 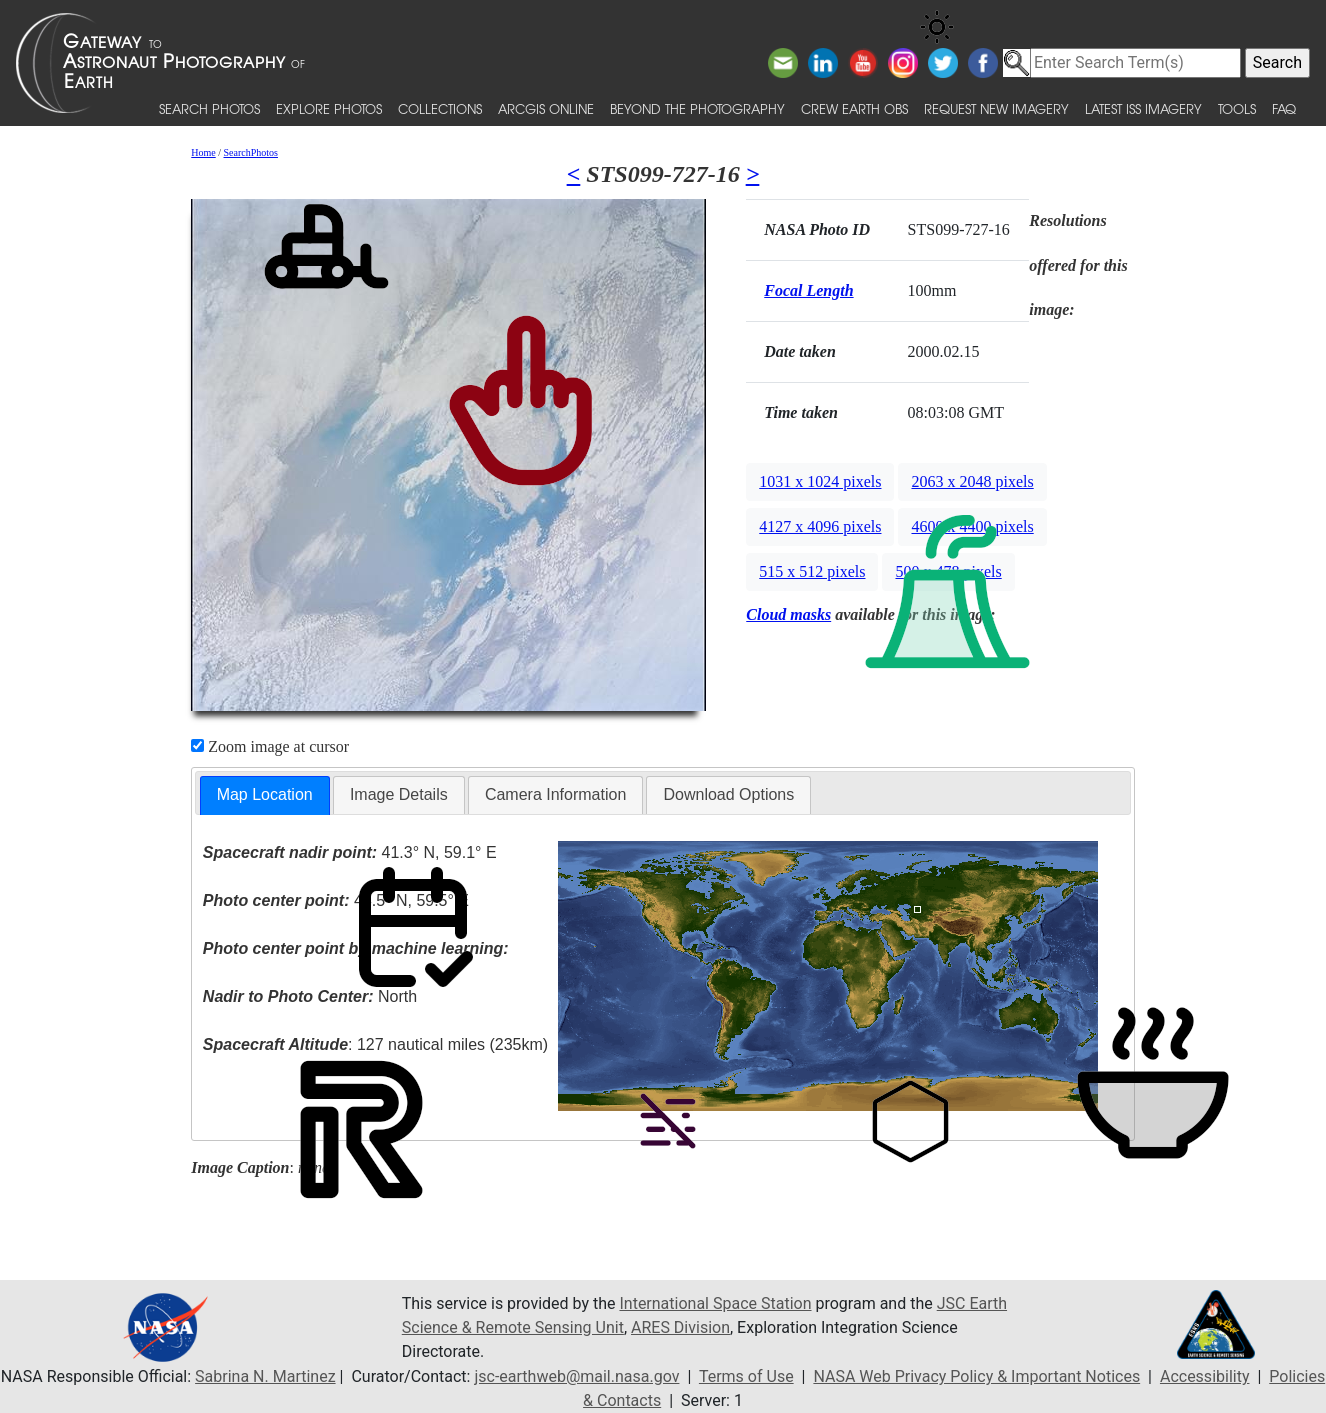 I want to click on indicates hot food or meal options, so click(x=1153, y=1083).